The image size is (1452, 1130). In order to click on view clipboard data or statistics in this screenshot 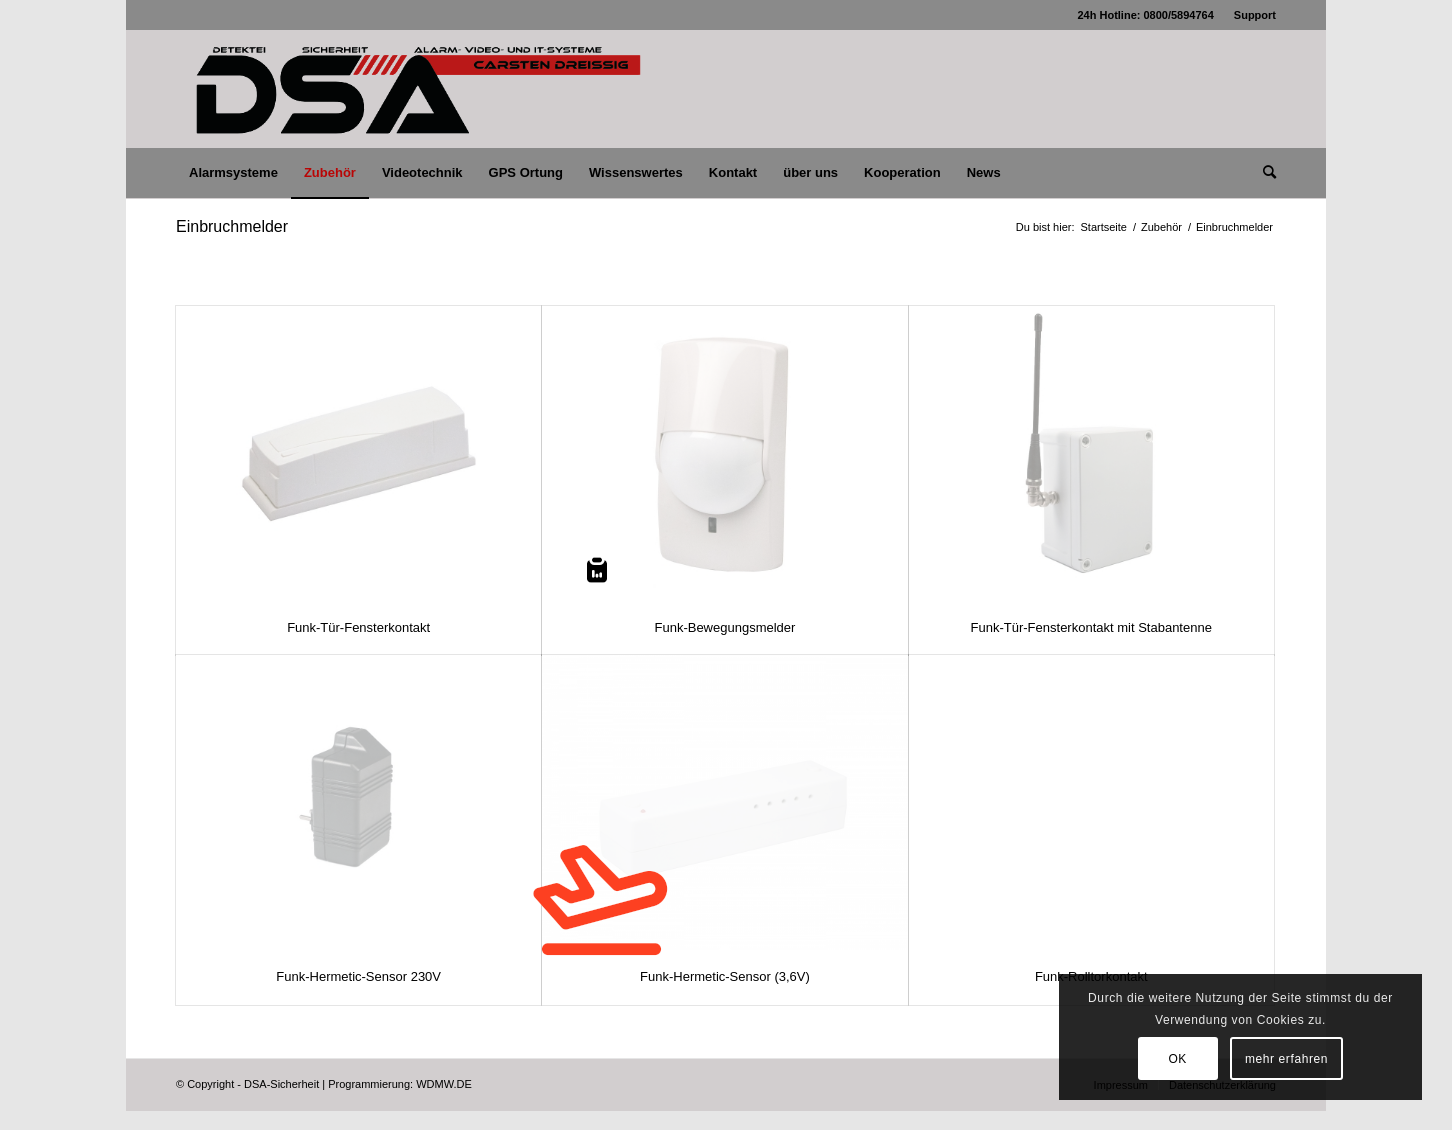, I will do `click(597, 570)`.